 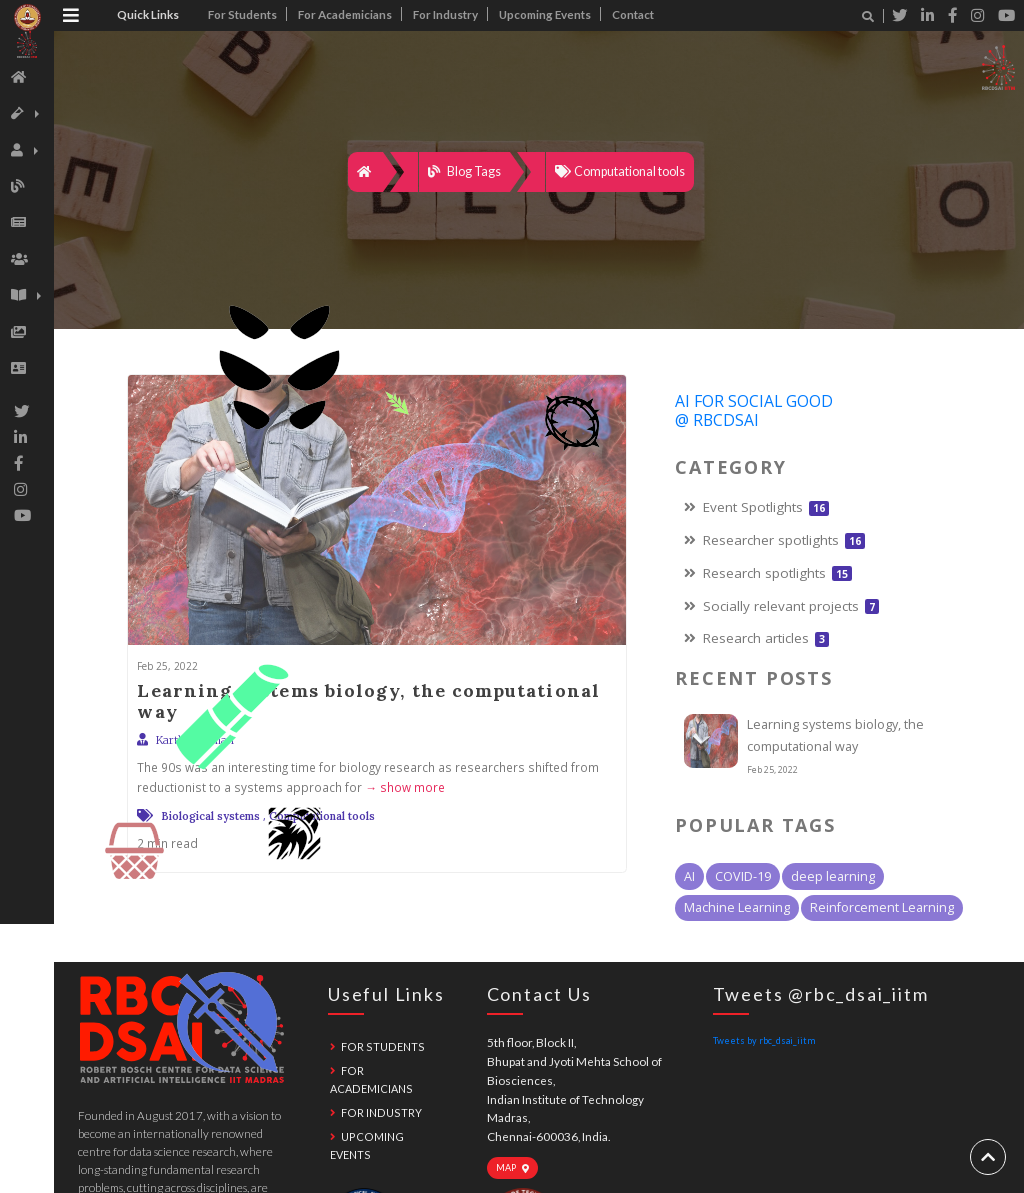 I want to click on indicates speed or rapid movement, so click(x=397, y=403).